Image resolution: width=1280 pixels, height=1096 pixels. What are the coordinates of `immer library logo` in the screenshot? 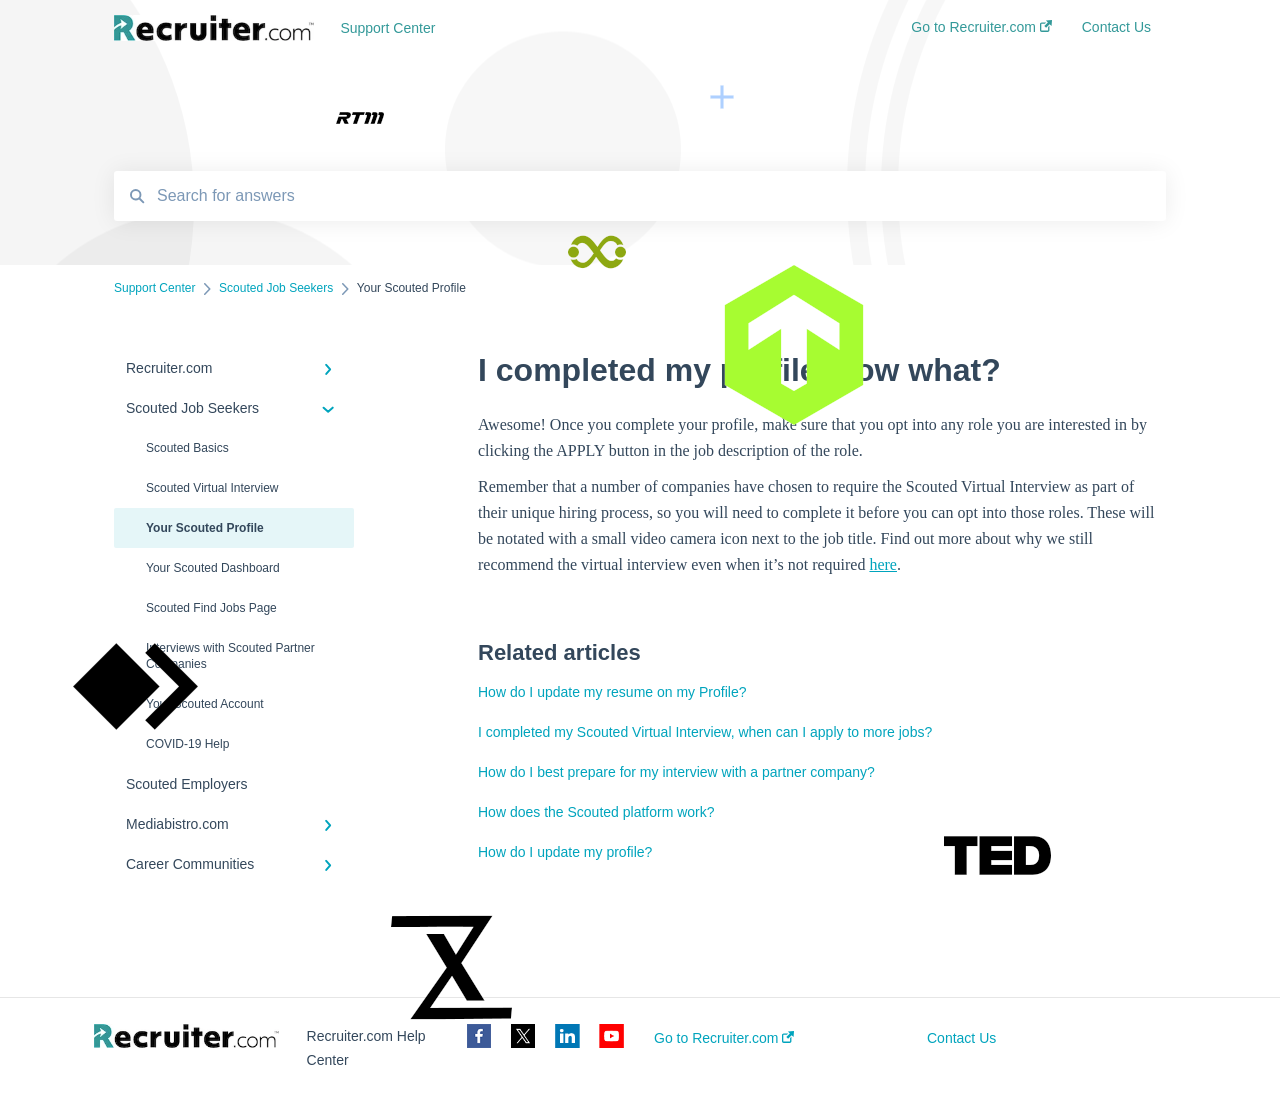 It's located at (597, 252).